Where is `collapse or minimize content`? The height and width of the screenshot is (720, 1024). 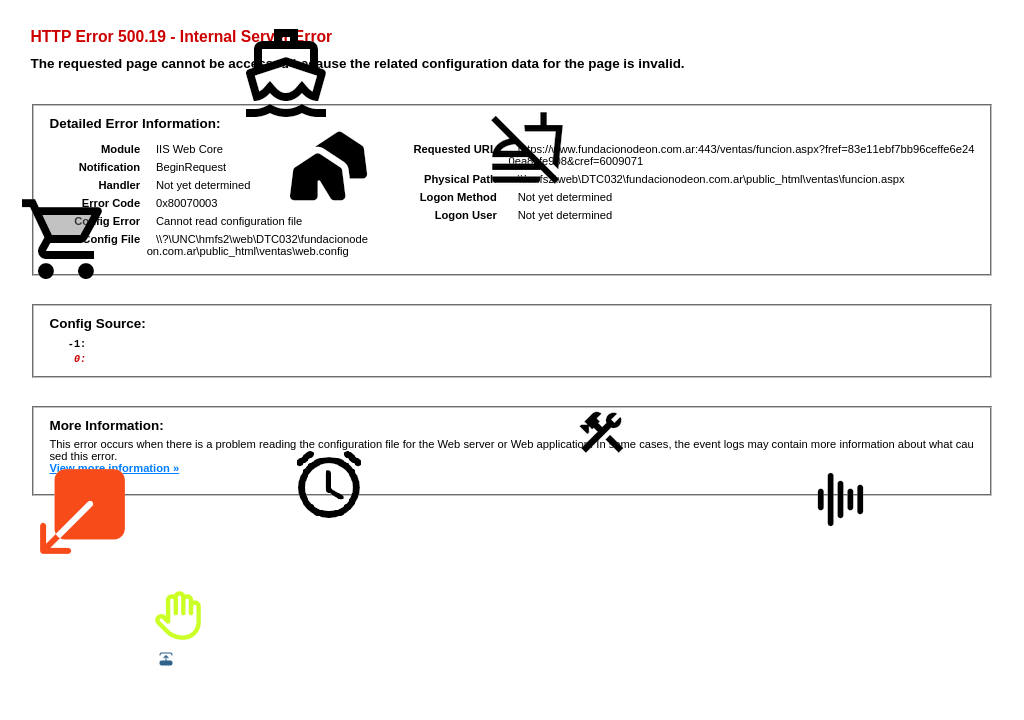 collapse or minimize content is located at coordinates (82, 511).